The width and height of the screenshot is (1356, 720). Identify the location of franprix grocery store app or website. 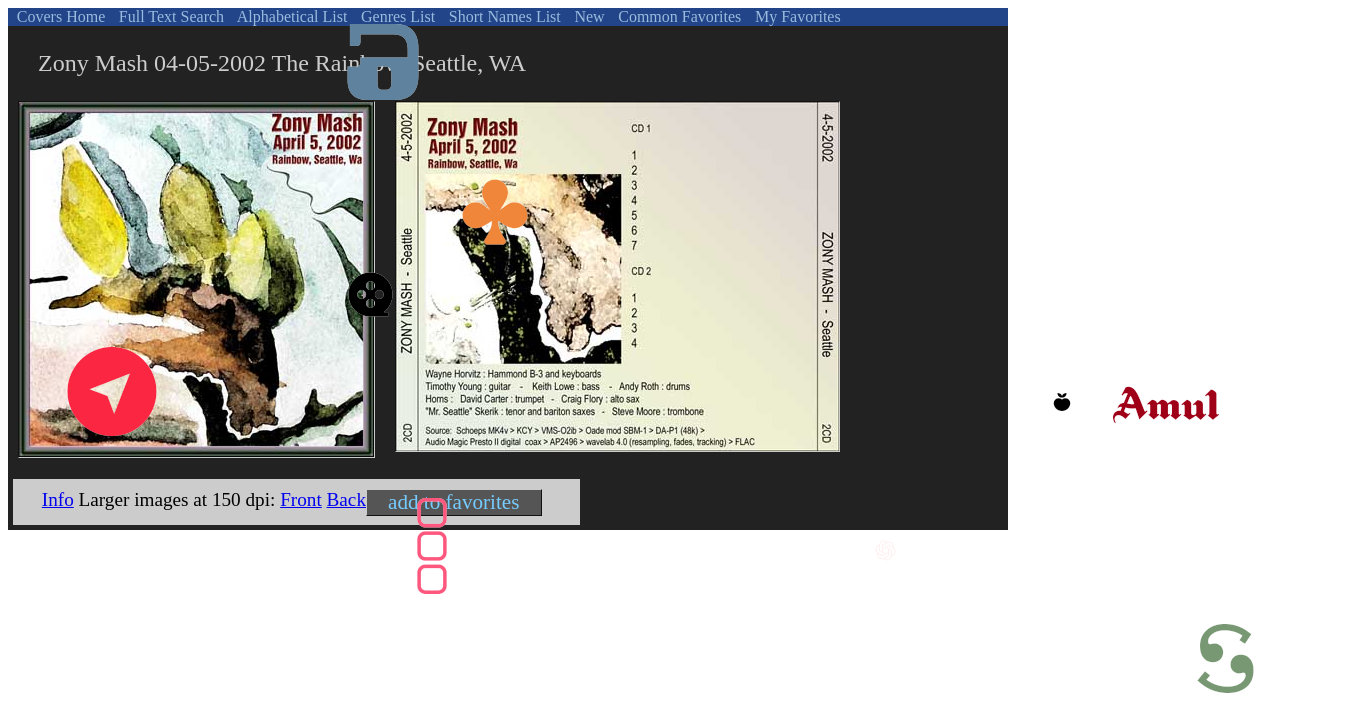
(1062, 402).